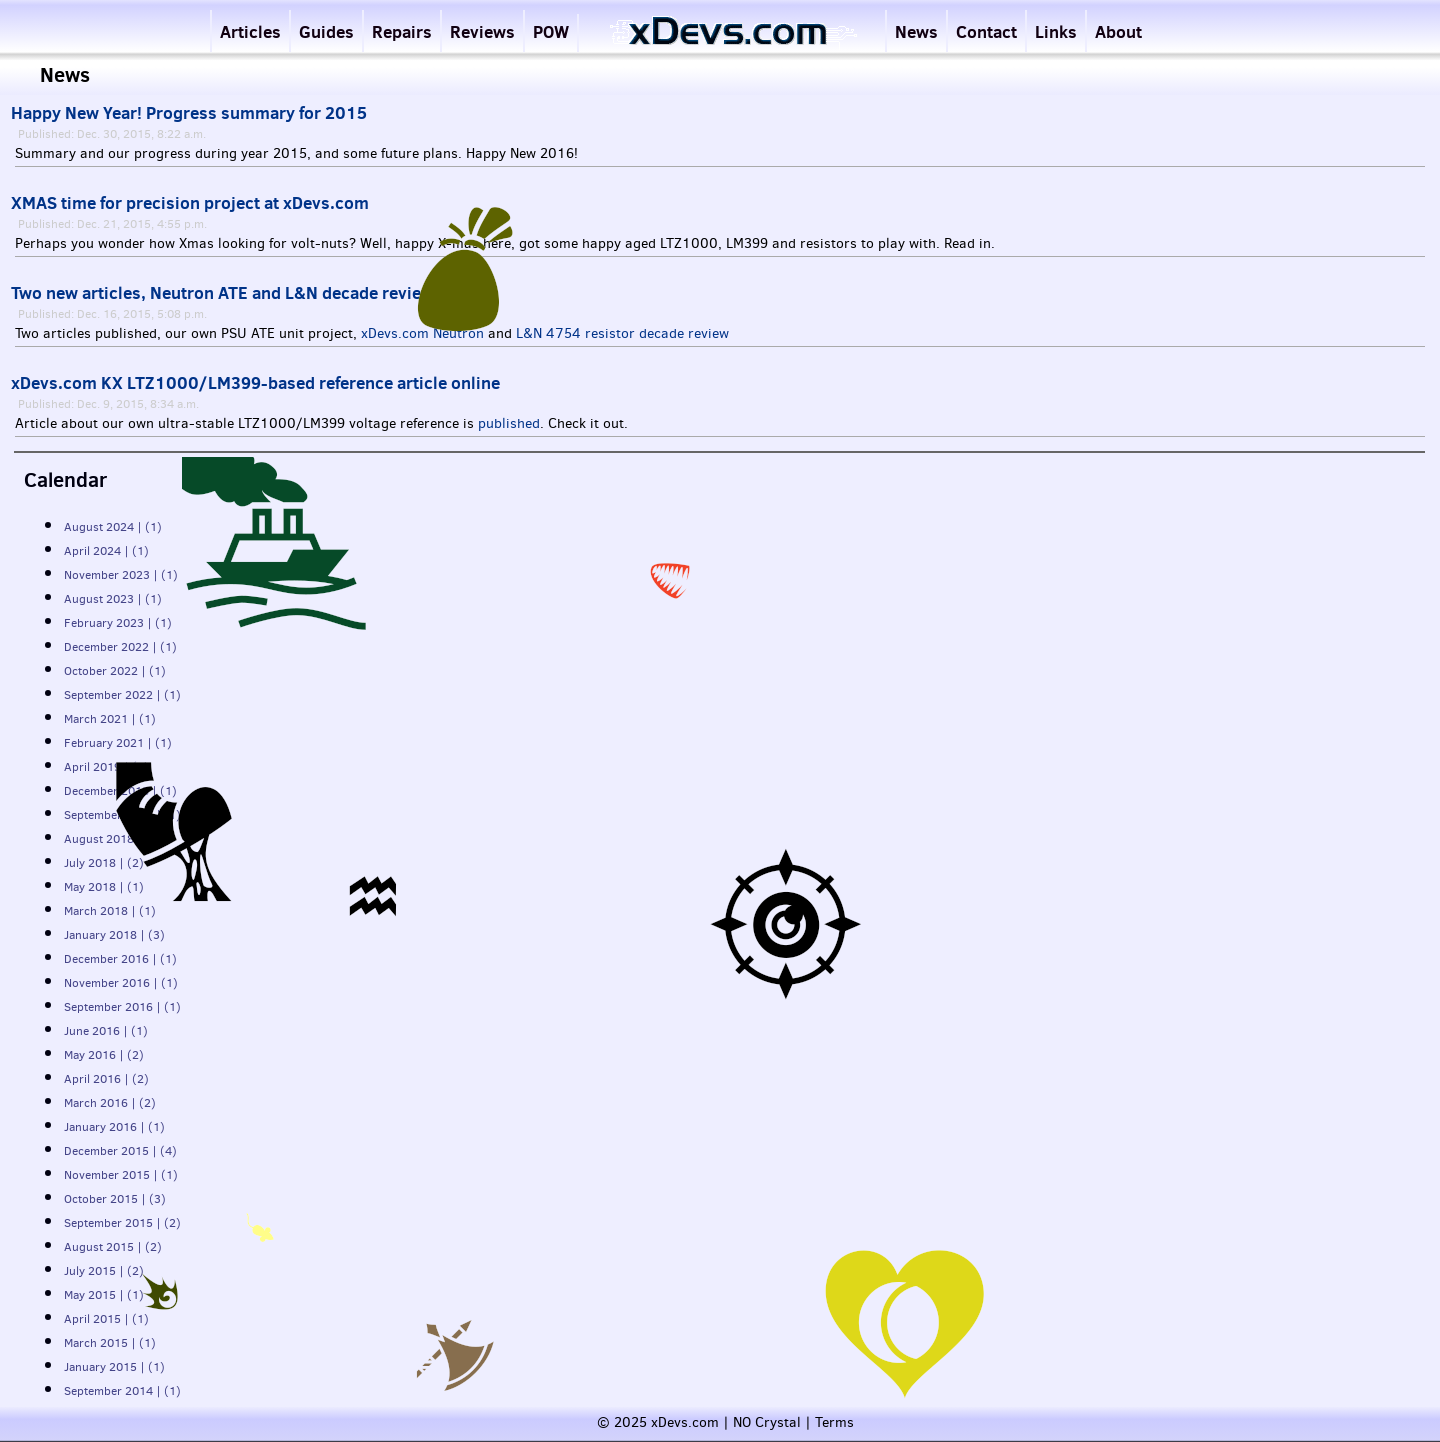 This screenshot has width=1440, height=1442. I want to click on indicates a power-up or special ability activation, so click(159, 1291).